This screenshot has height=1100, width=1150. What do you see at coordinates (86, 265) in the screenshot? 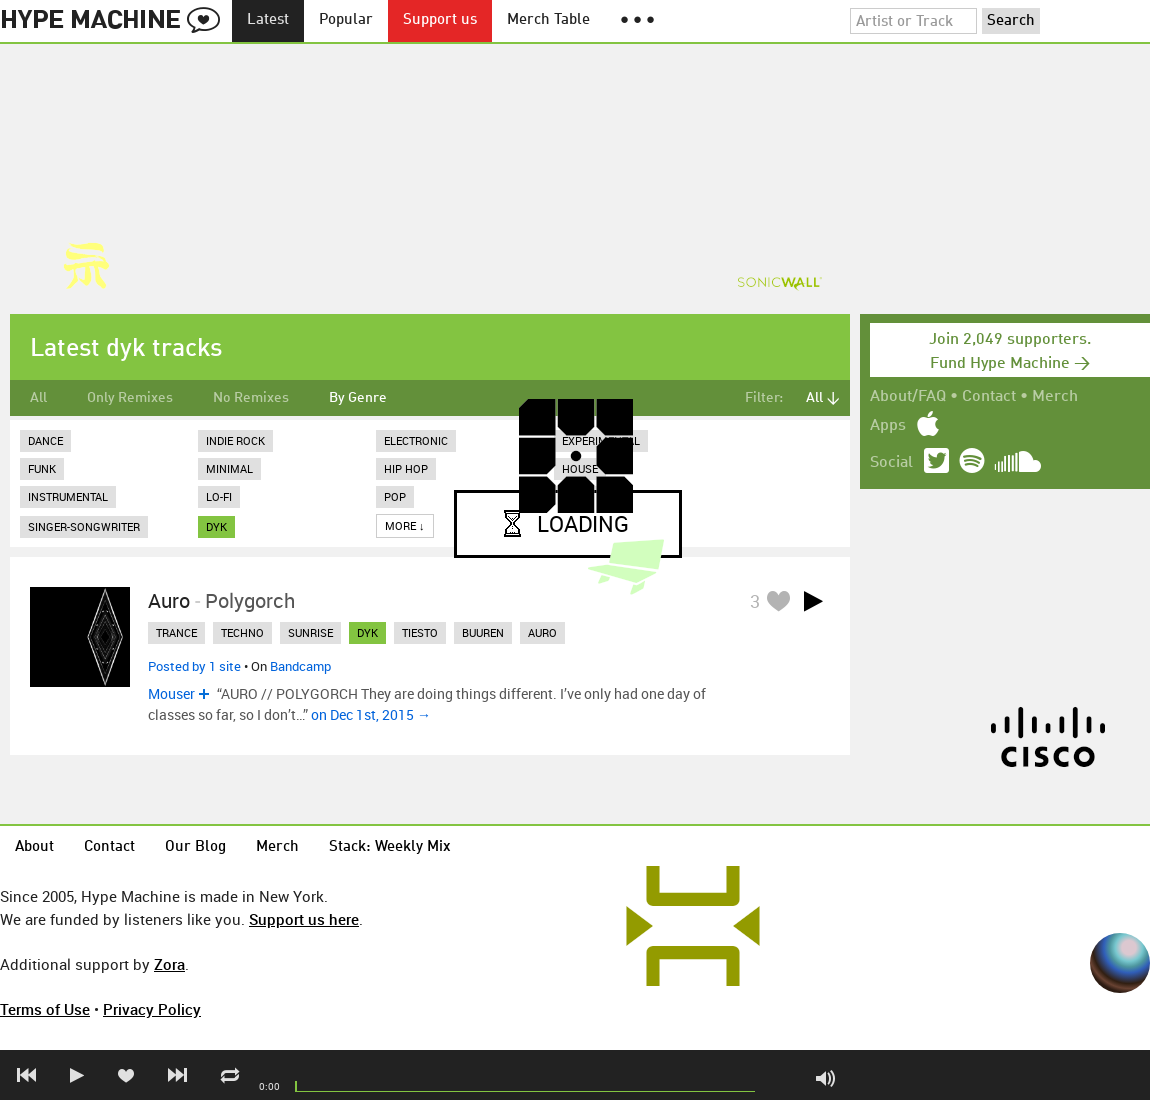
I see `open shikimori anime tracking app` at bounding box center [86, 265].